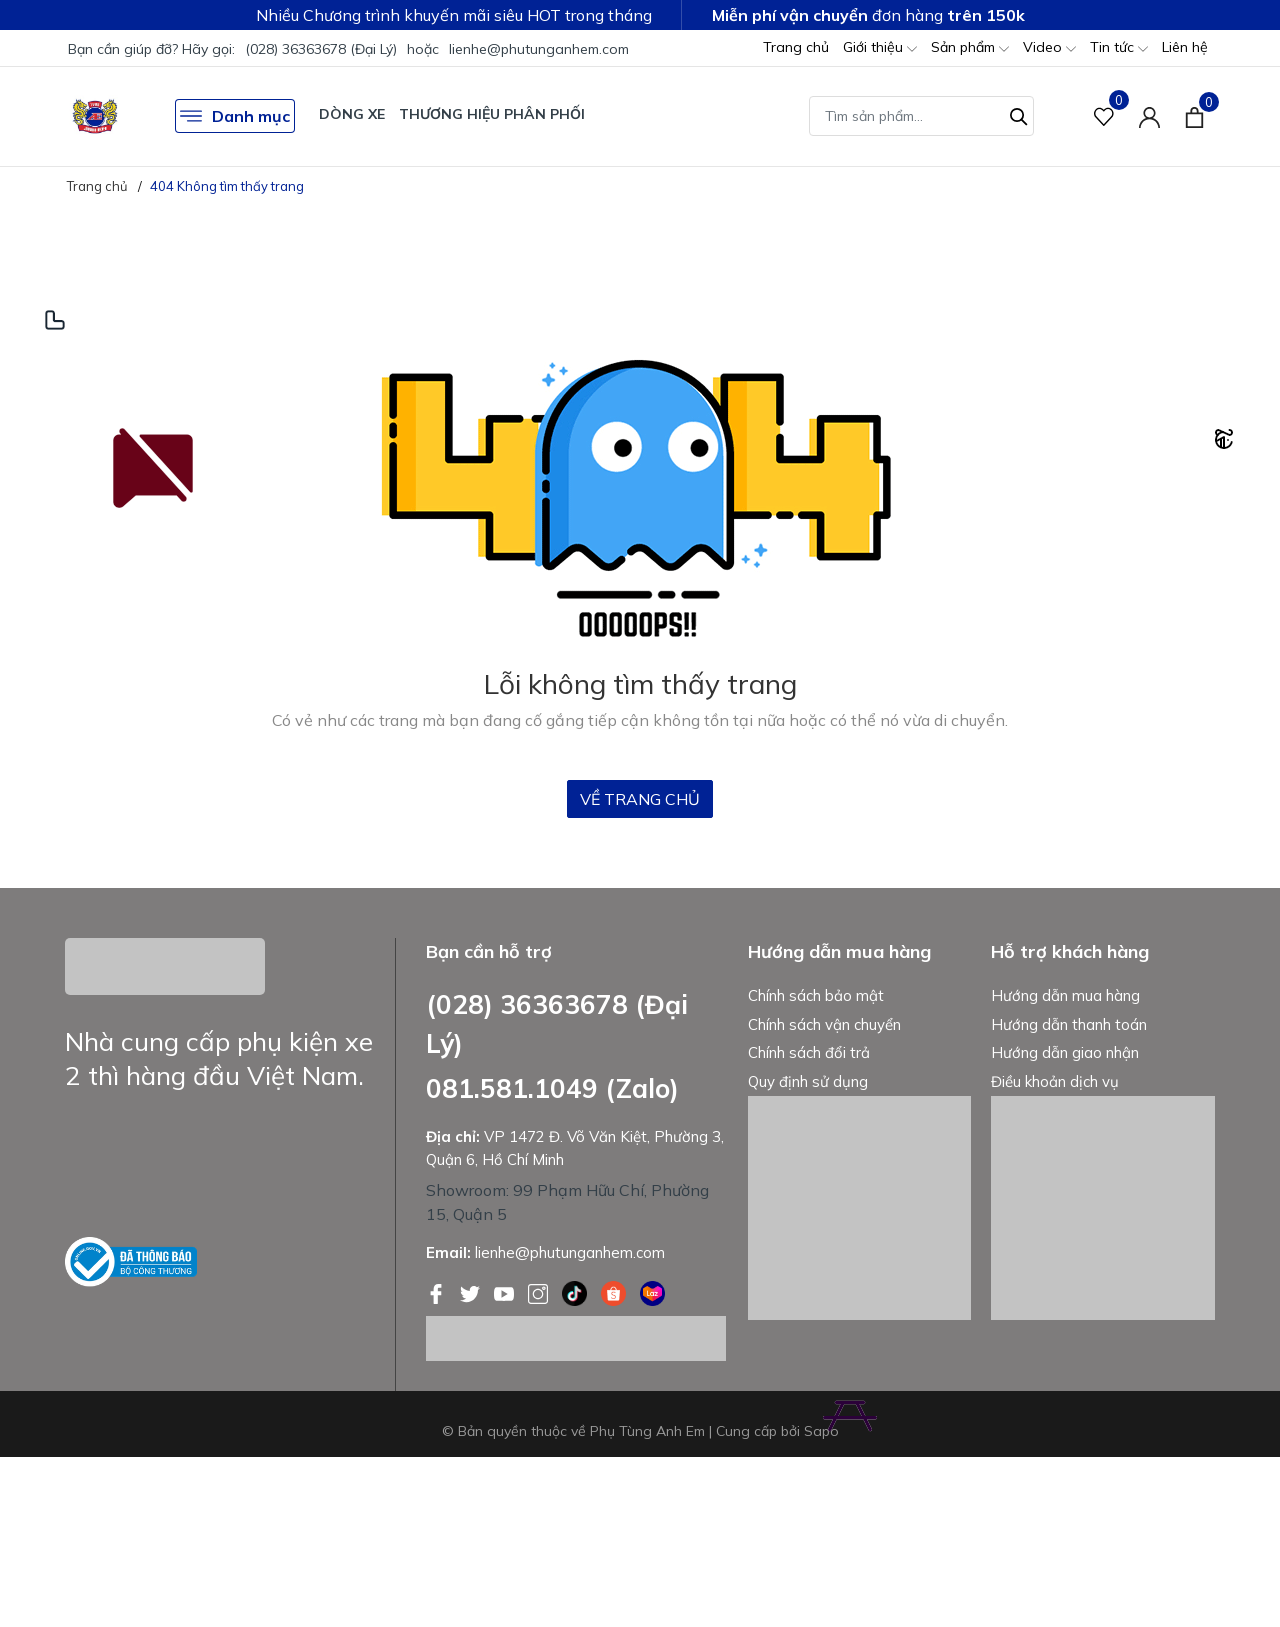  I want to click on find nearby picnic areas, so click(850, 1416).